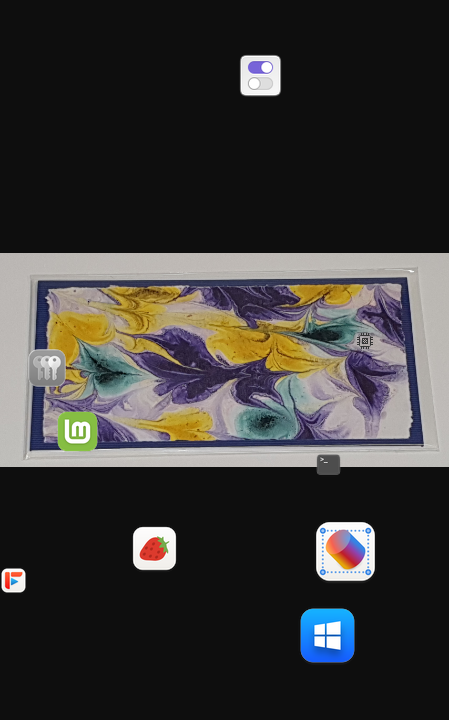 The height and width of the screenshot is (720, 449). Describe the element at coordinates (327, 635) in the screenshot. I see `launch wine windows compatibility layer` at that location.